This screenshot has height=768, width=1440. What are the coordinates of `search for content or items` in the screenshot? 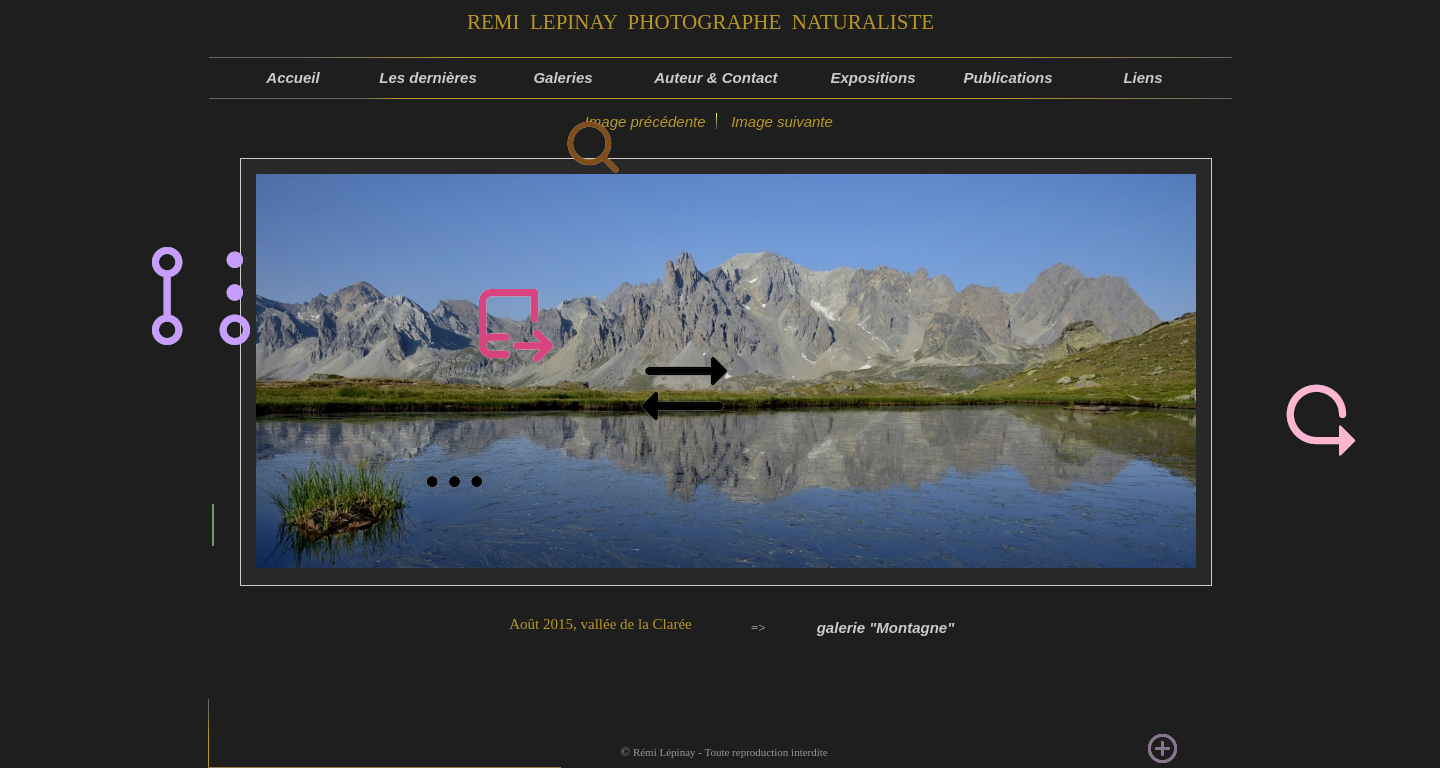 It's located at (593, 147).